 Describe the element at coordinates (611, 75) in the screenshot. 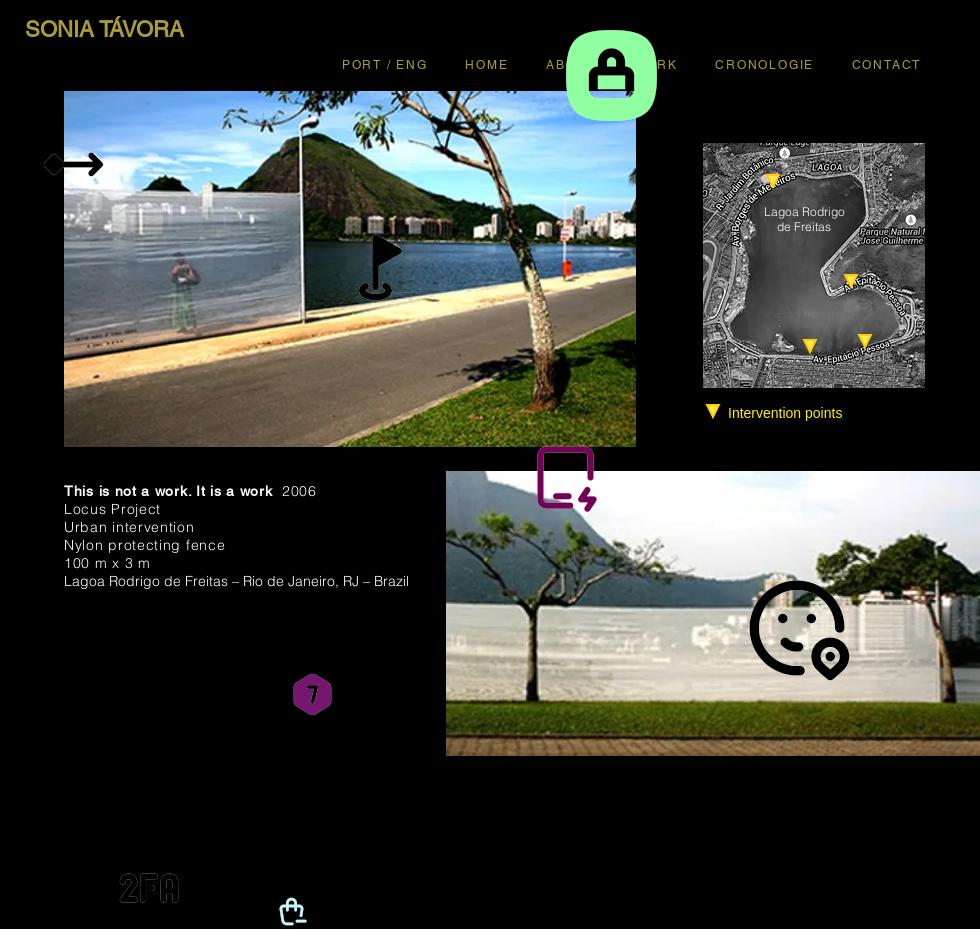

I see `access security or privacy settings` at that location.